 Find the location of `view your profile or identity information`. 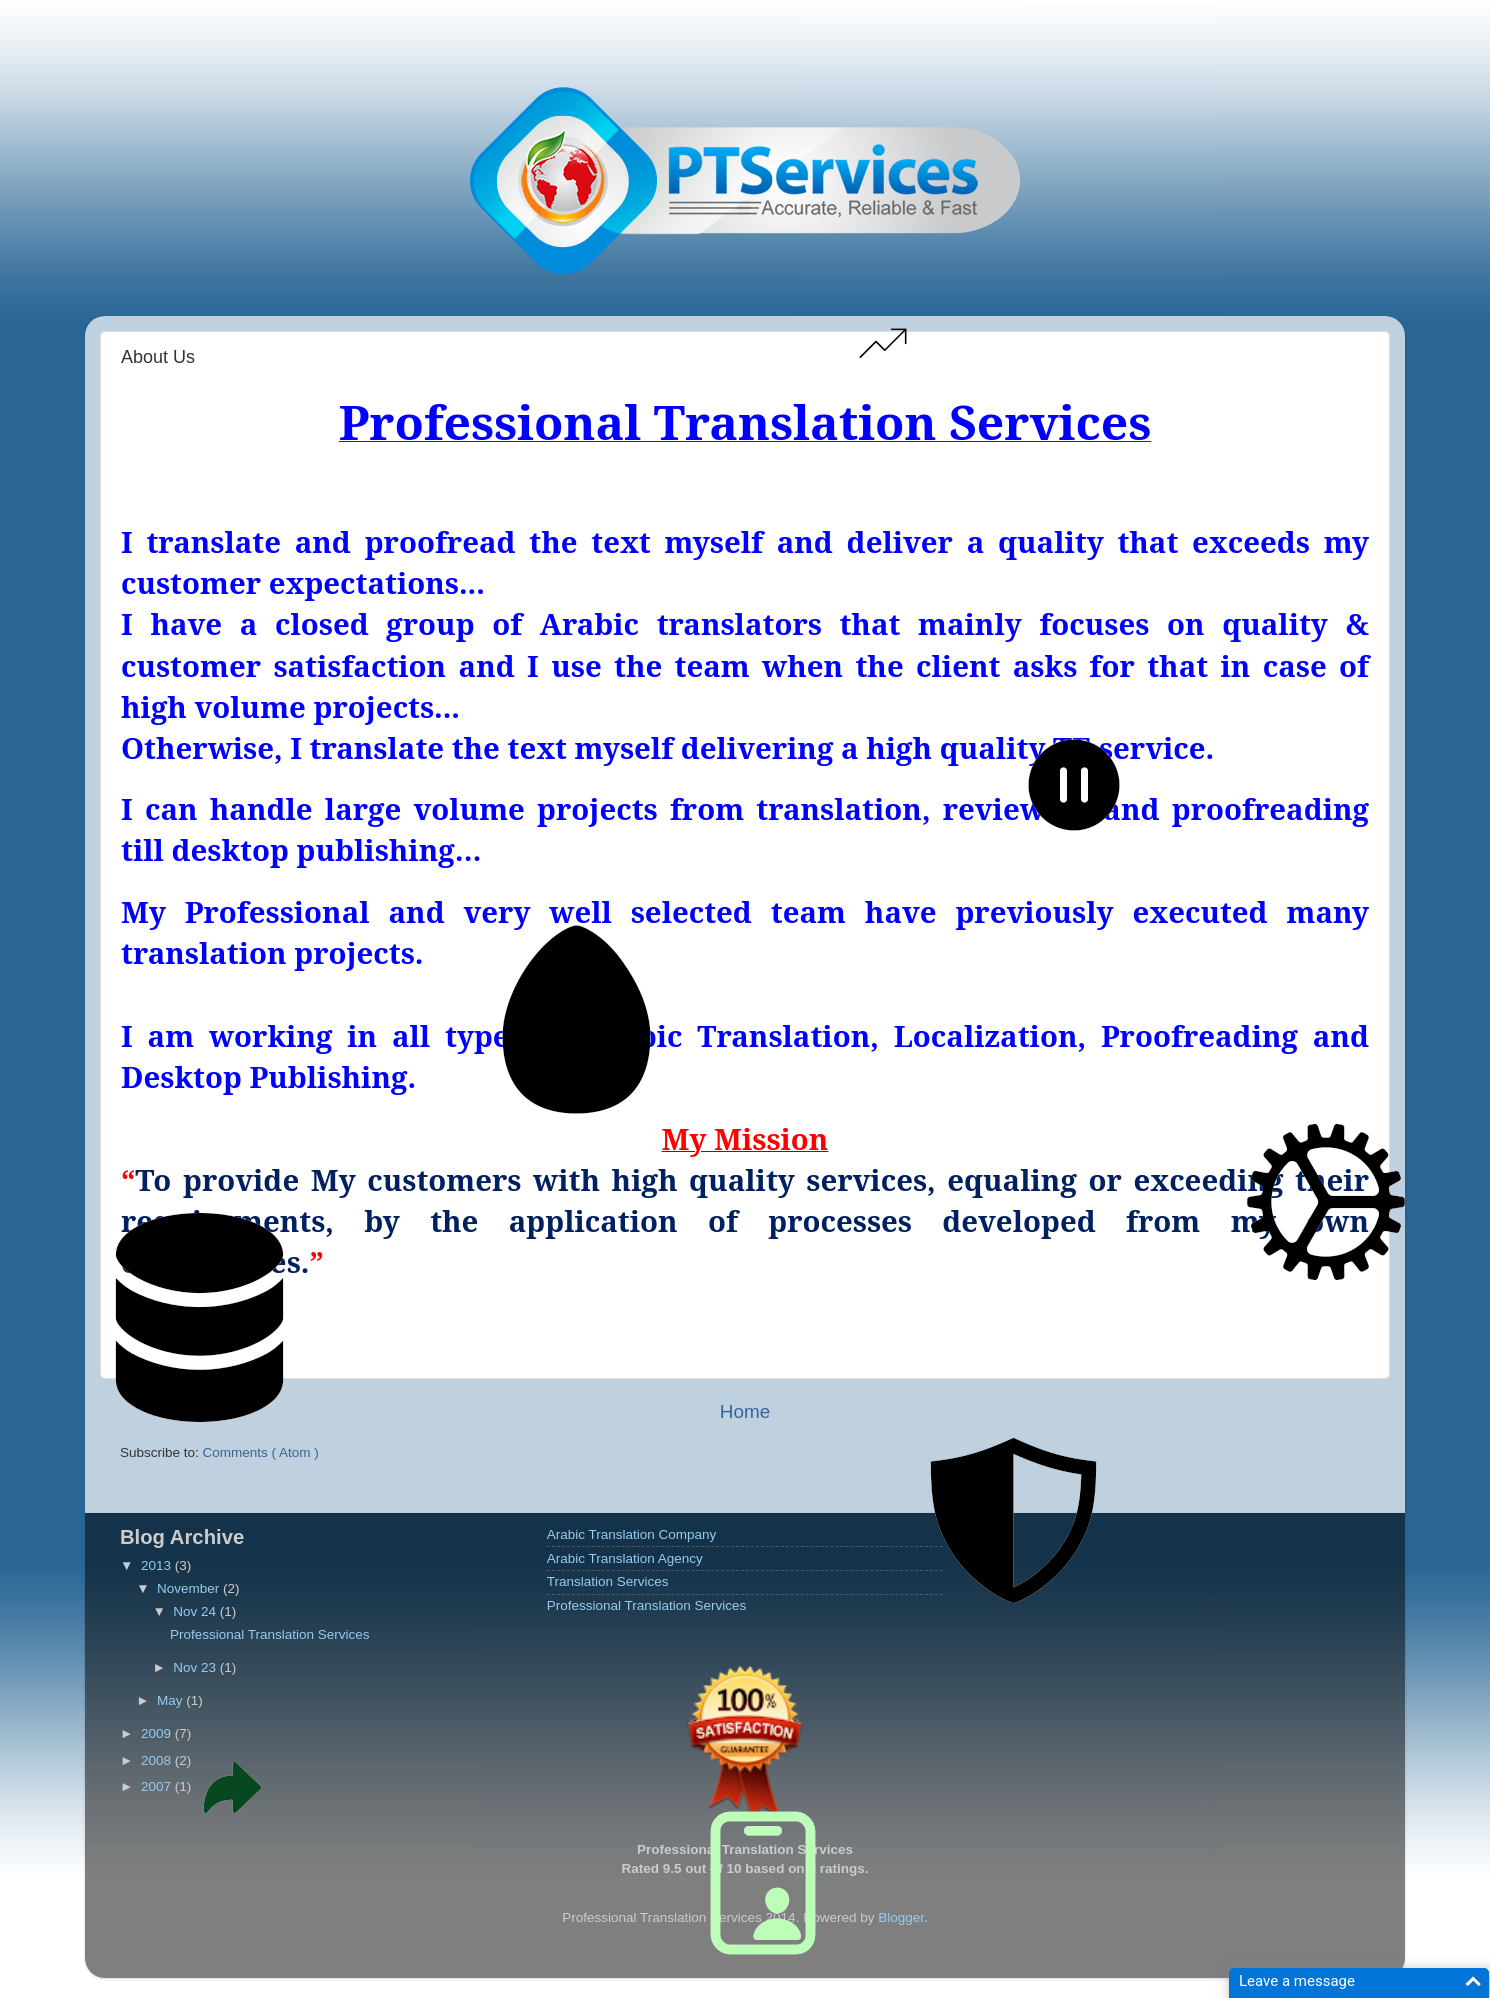

view your profile or identity information is located at coordinates (763, 1883).